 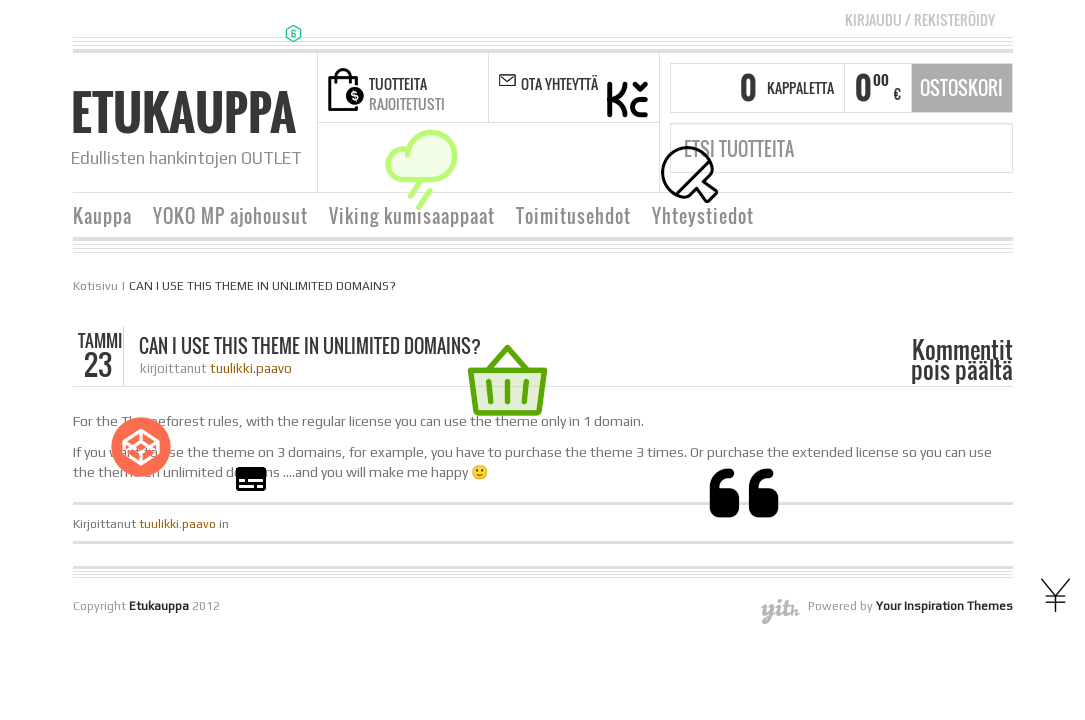 What do you see at coordinates (293, 33) in the screenshot?
I see `indicates step 6 in a multi-step process` at bounding box center [293, 33].